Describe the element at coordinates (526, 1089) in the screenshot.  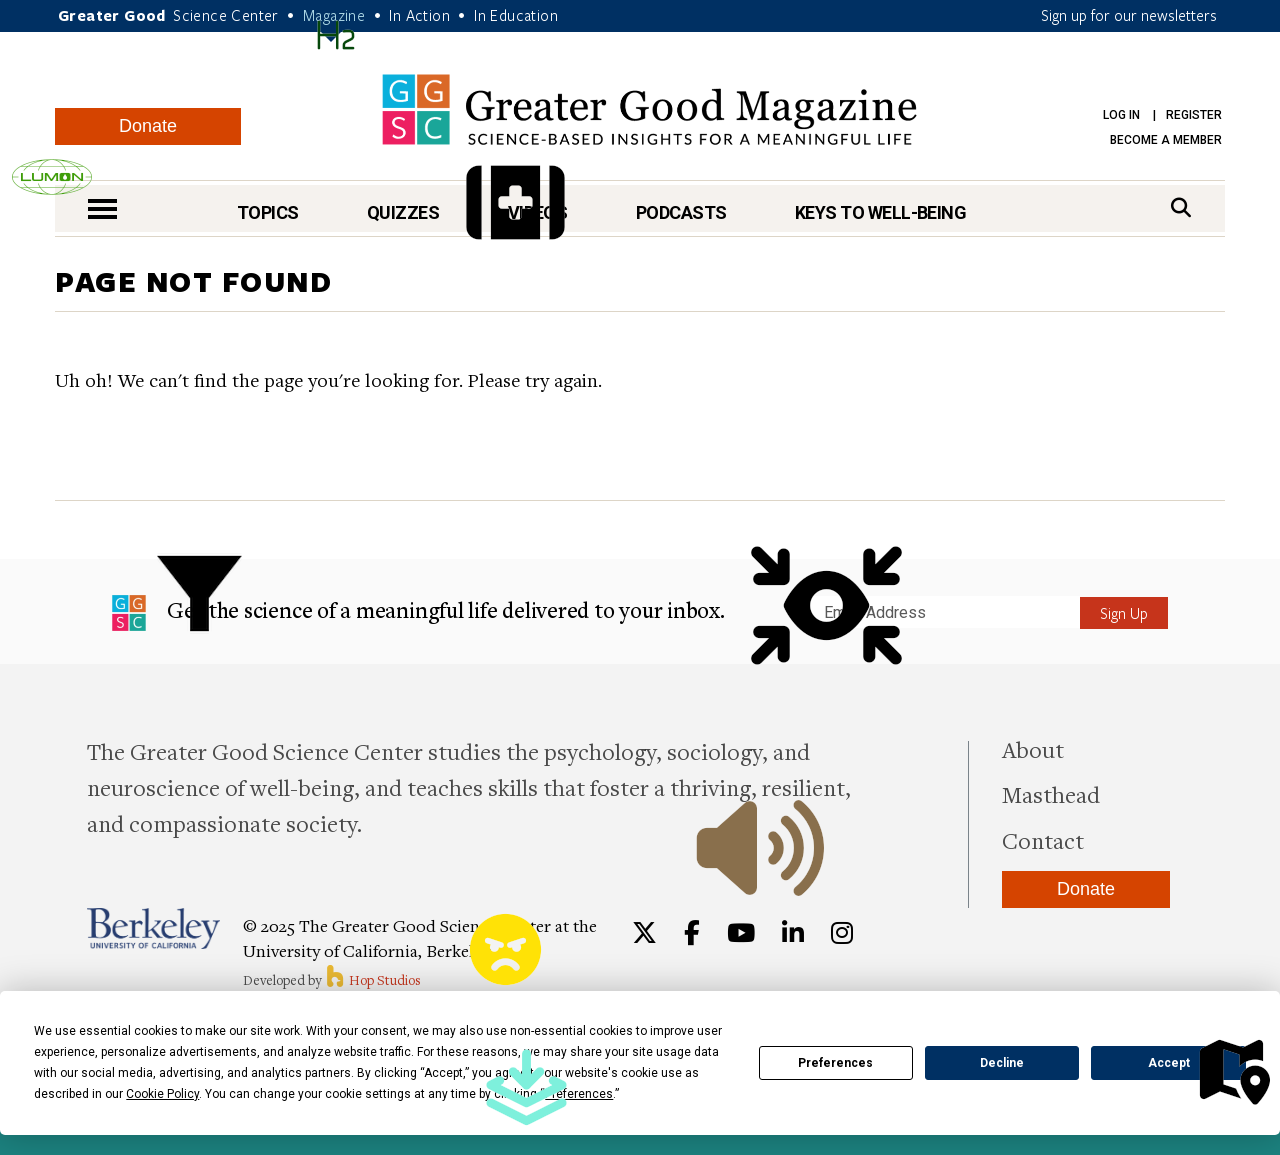
I see `add item to stack` at that location.